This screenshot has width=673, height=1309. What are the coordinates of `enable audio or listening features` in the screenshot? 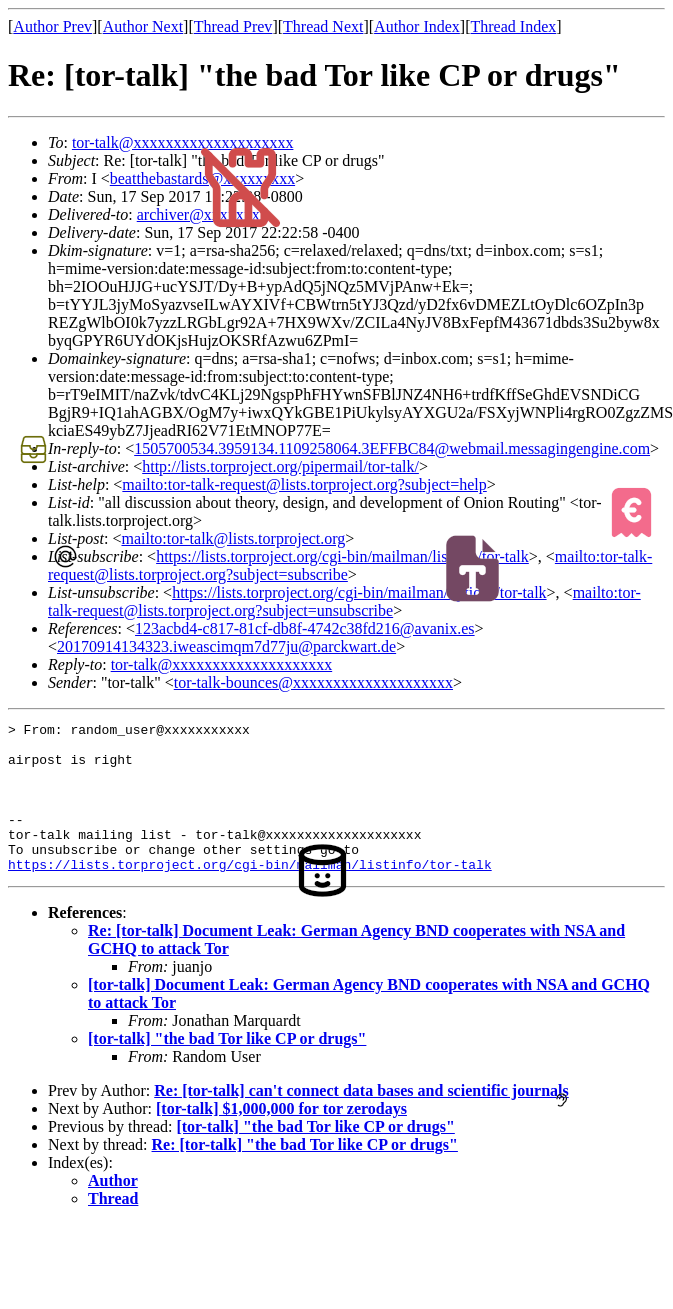 It's located at (561, 1100).